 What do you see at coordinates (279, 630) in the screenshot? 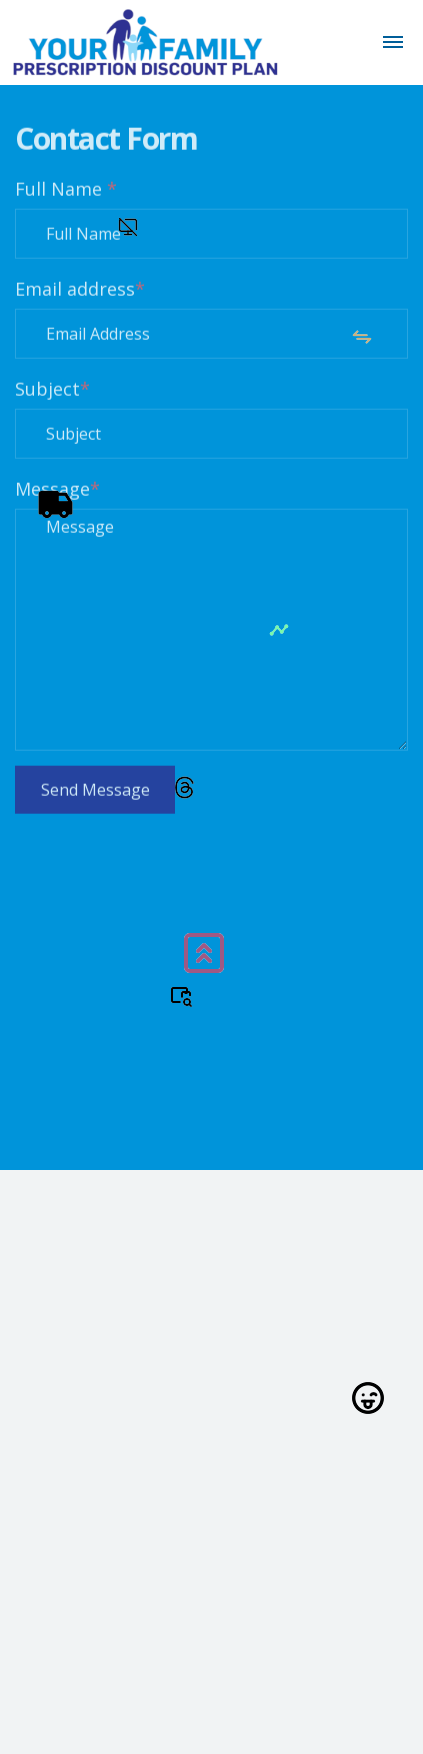
I see `view activity timeline or history` at bounding box center [279, 630].